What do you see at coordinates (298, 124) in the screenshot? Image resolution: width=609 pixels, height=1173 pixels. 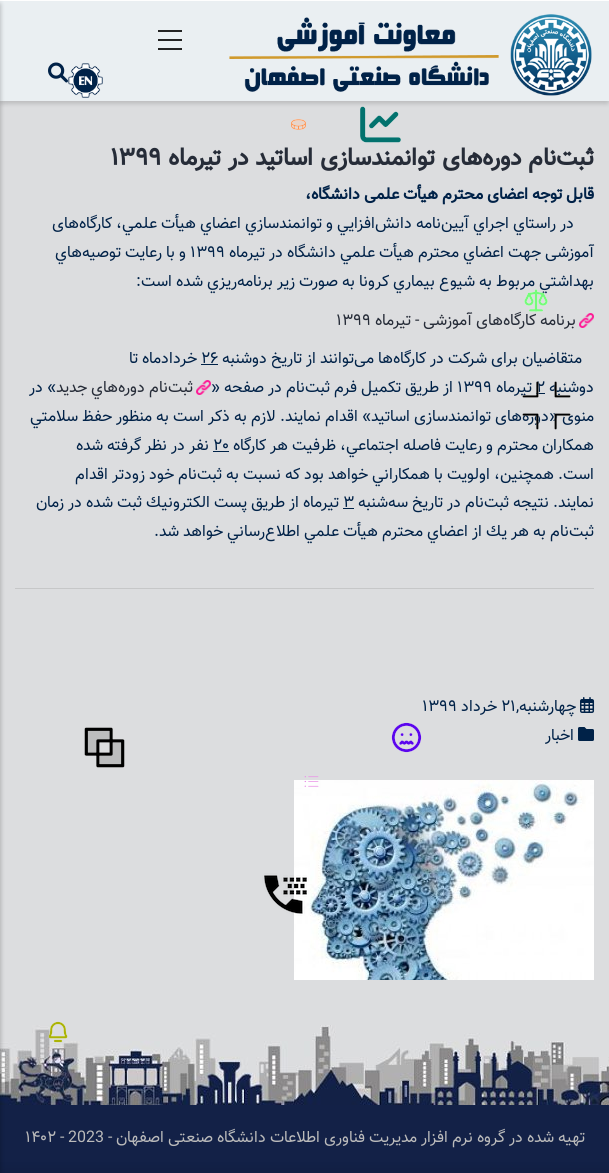 I see `view your coin balance or currency` at bounding box center [298, 124].